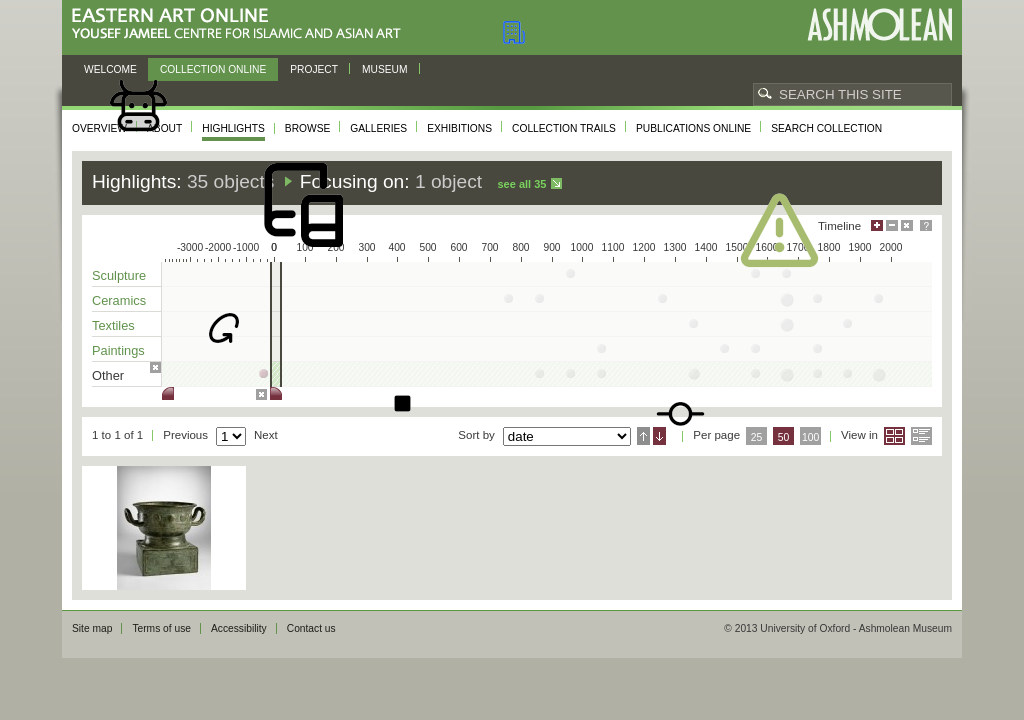 This screenshot has width=1024, height=720. Describe the element at coordinates (138, 106) in the screenshot. I see `browse farm or agricultural content` at that location.